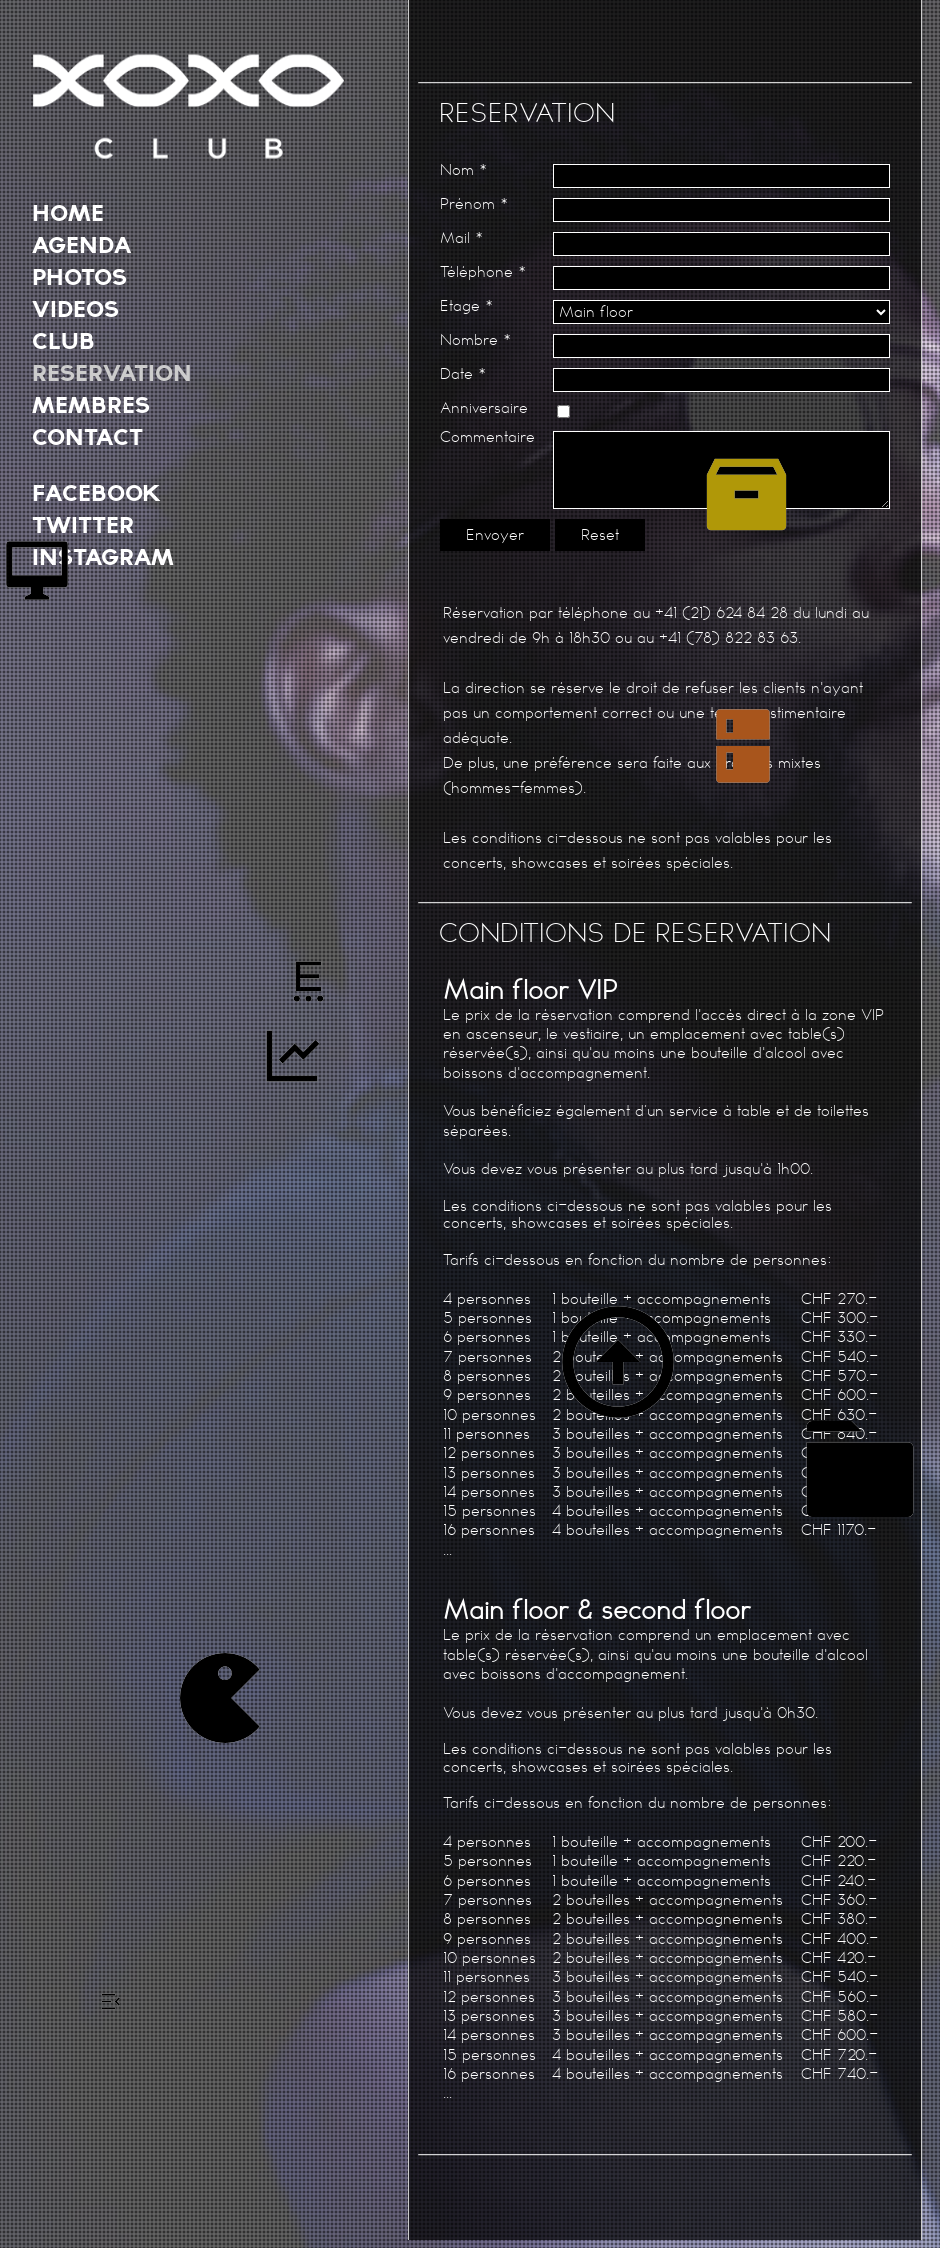  I want to click on scroll to top of page, so click(618, 1362).